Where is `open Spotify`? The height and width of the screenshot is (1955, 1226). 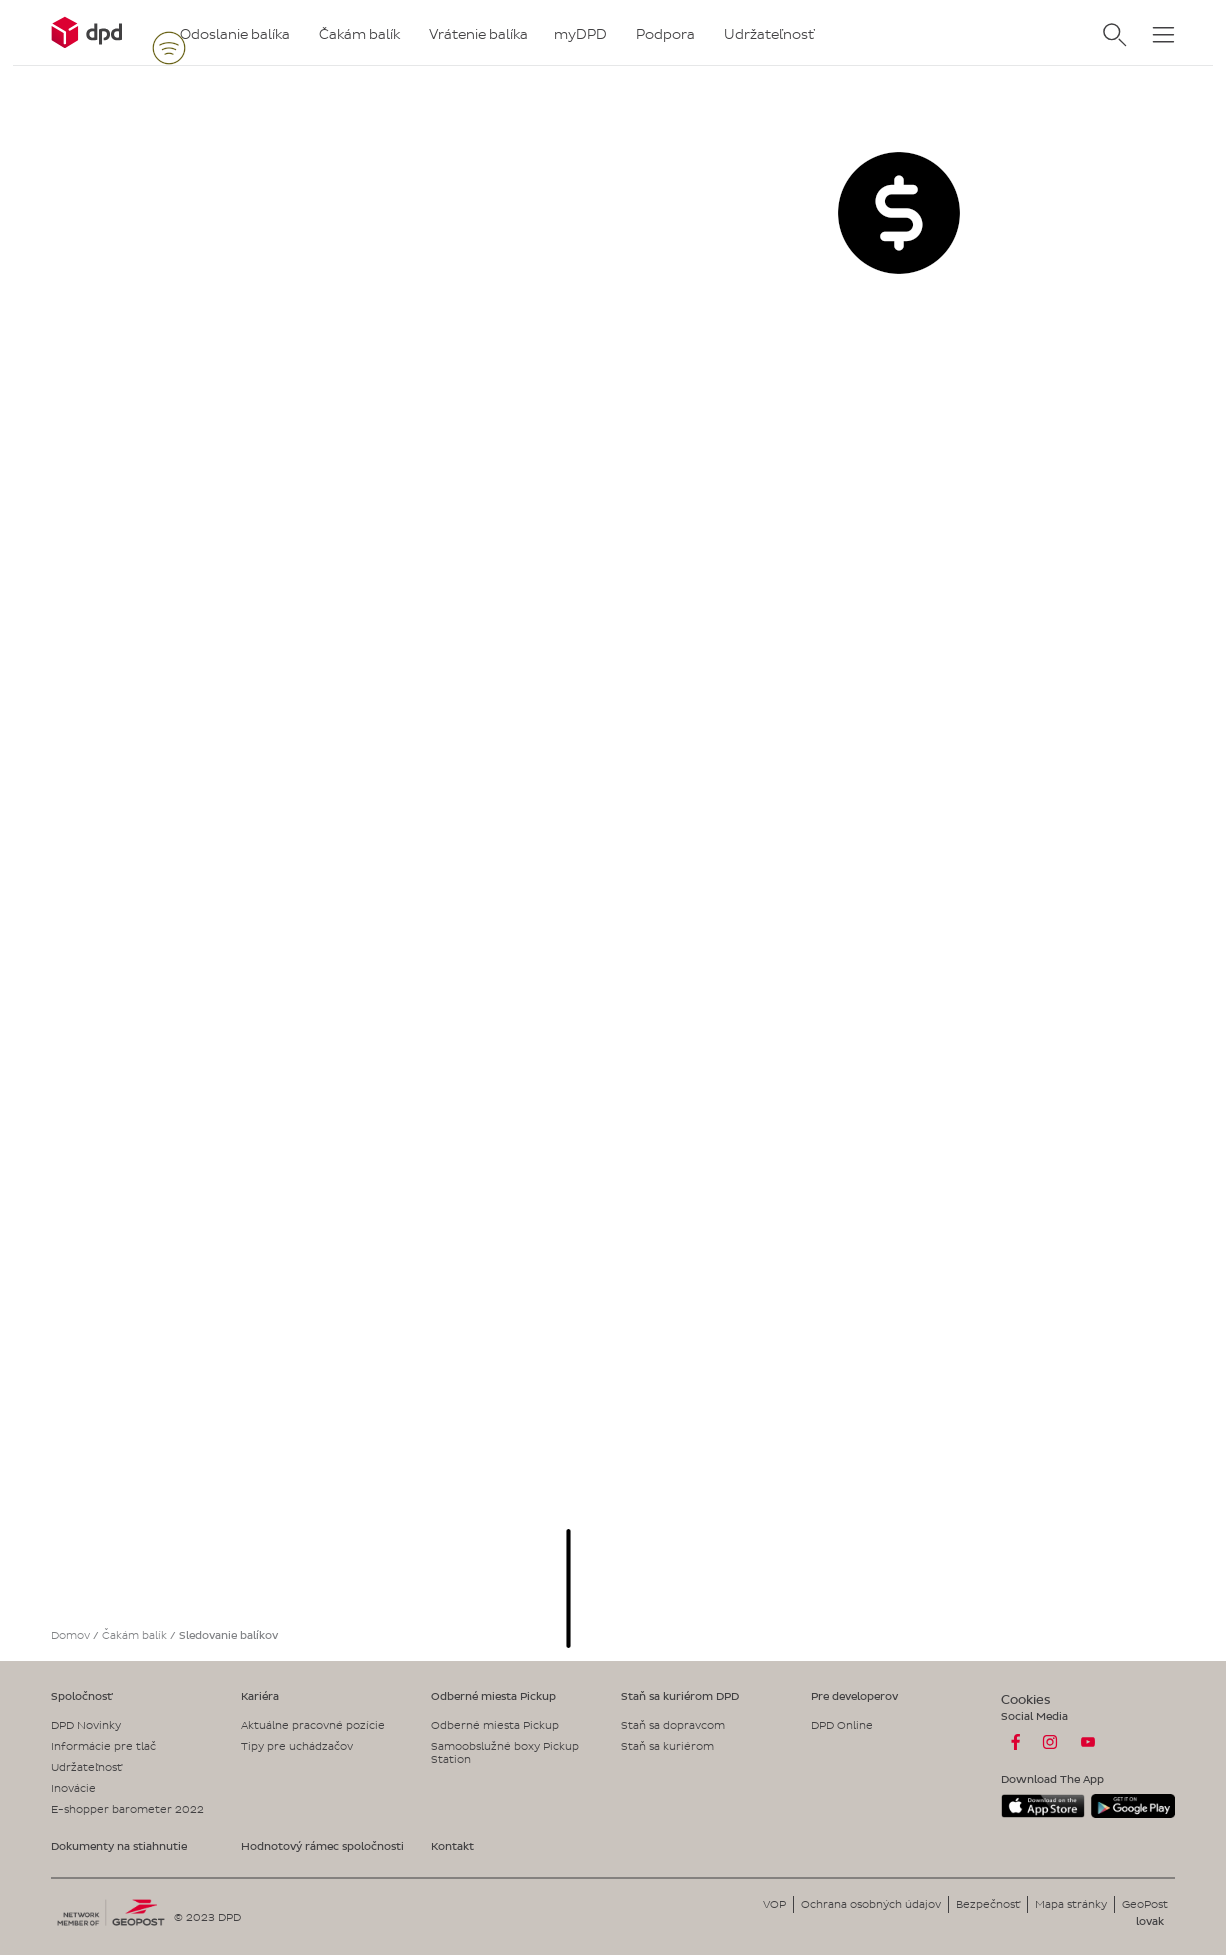 open Spotify is located at coordinates (169, 48).